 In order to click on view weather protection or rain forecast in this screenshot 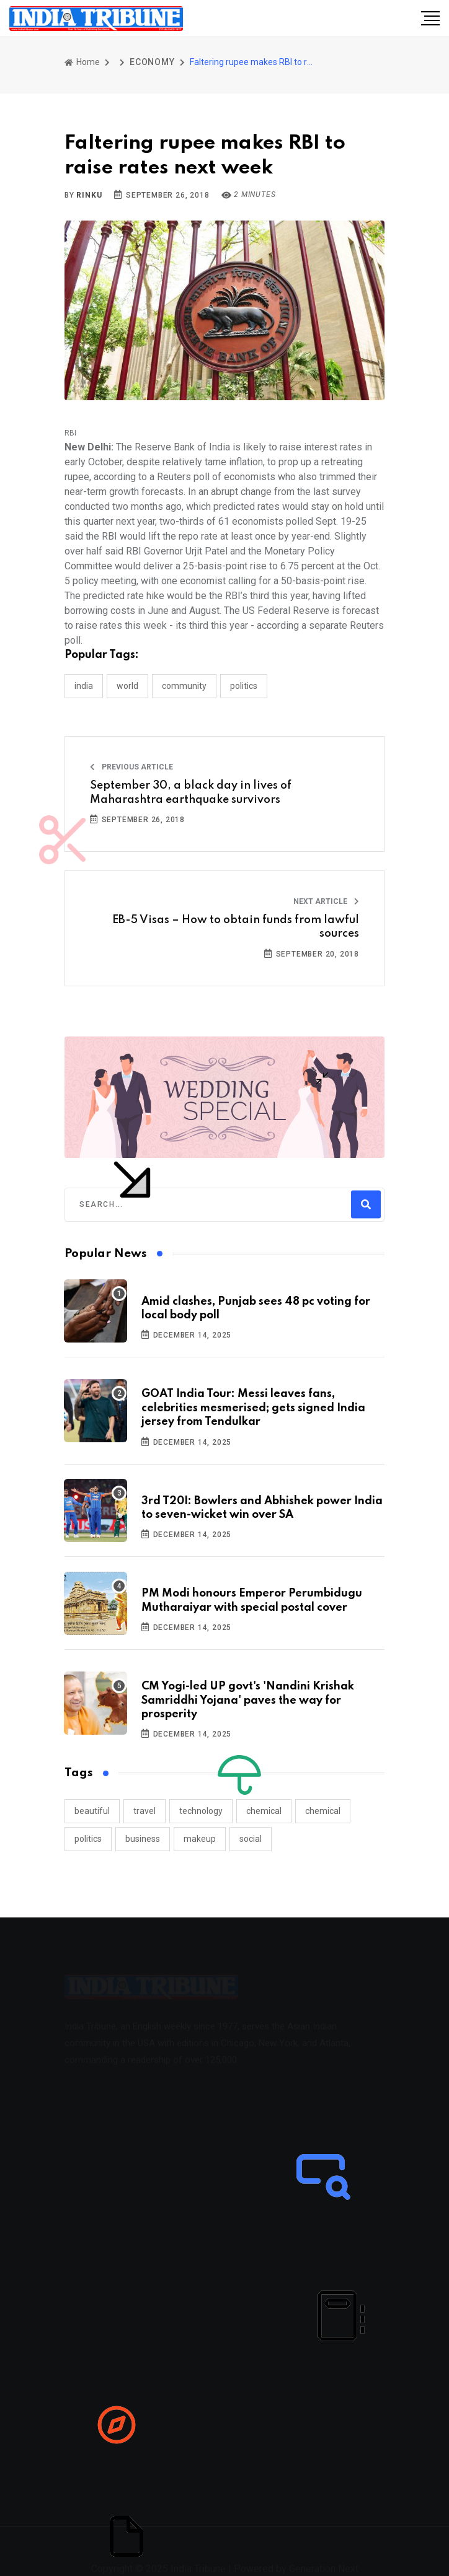, I will do `click(239, 1775)`.